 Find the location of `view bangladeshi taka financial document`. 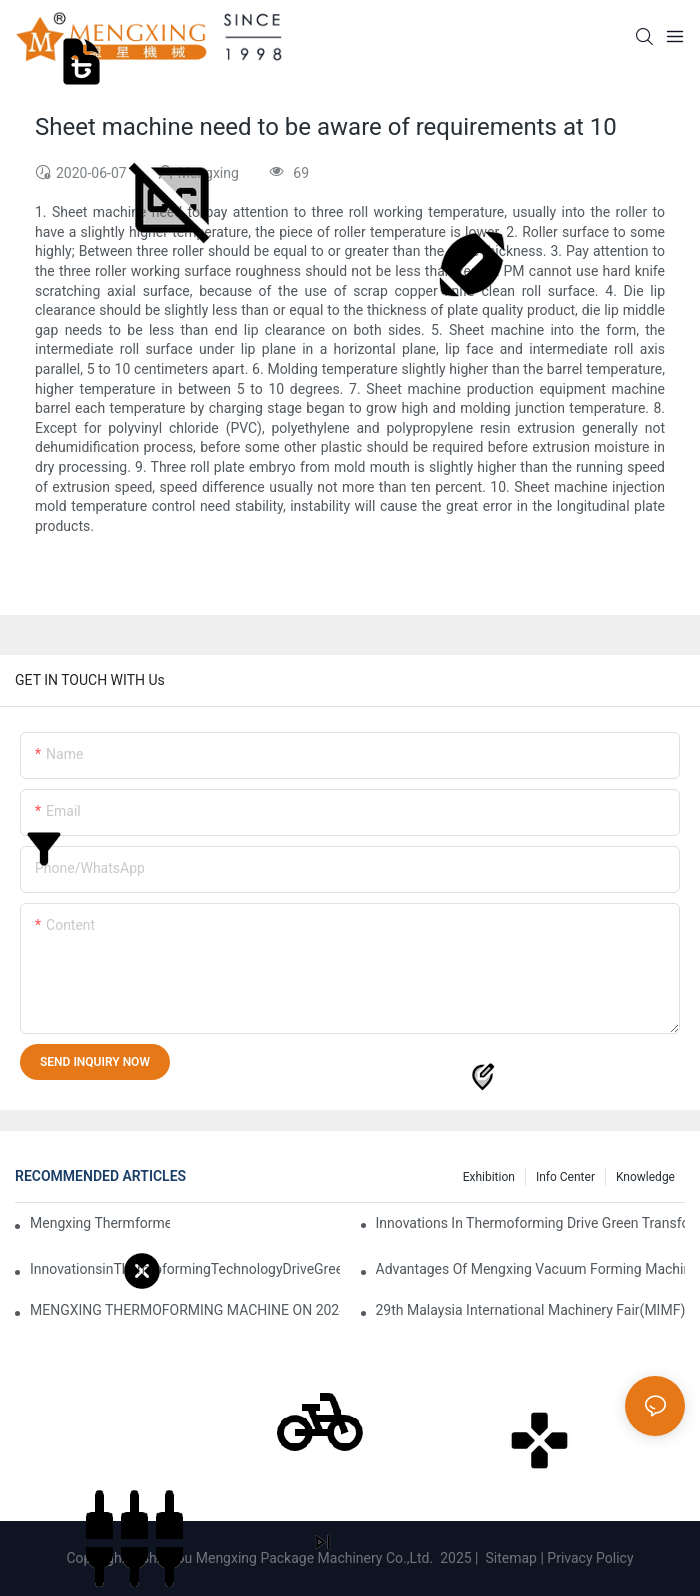

view bangladeshi taka financial document is located at coordinates (81, 61).